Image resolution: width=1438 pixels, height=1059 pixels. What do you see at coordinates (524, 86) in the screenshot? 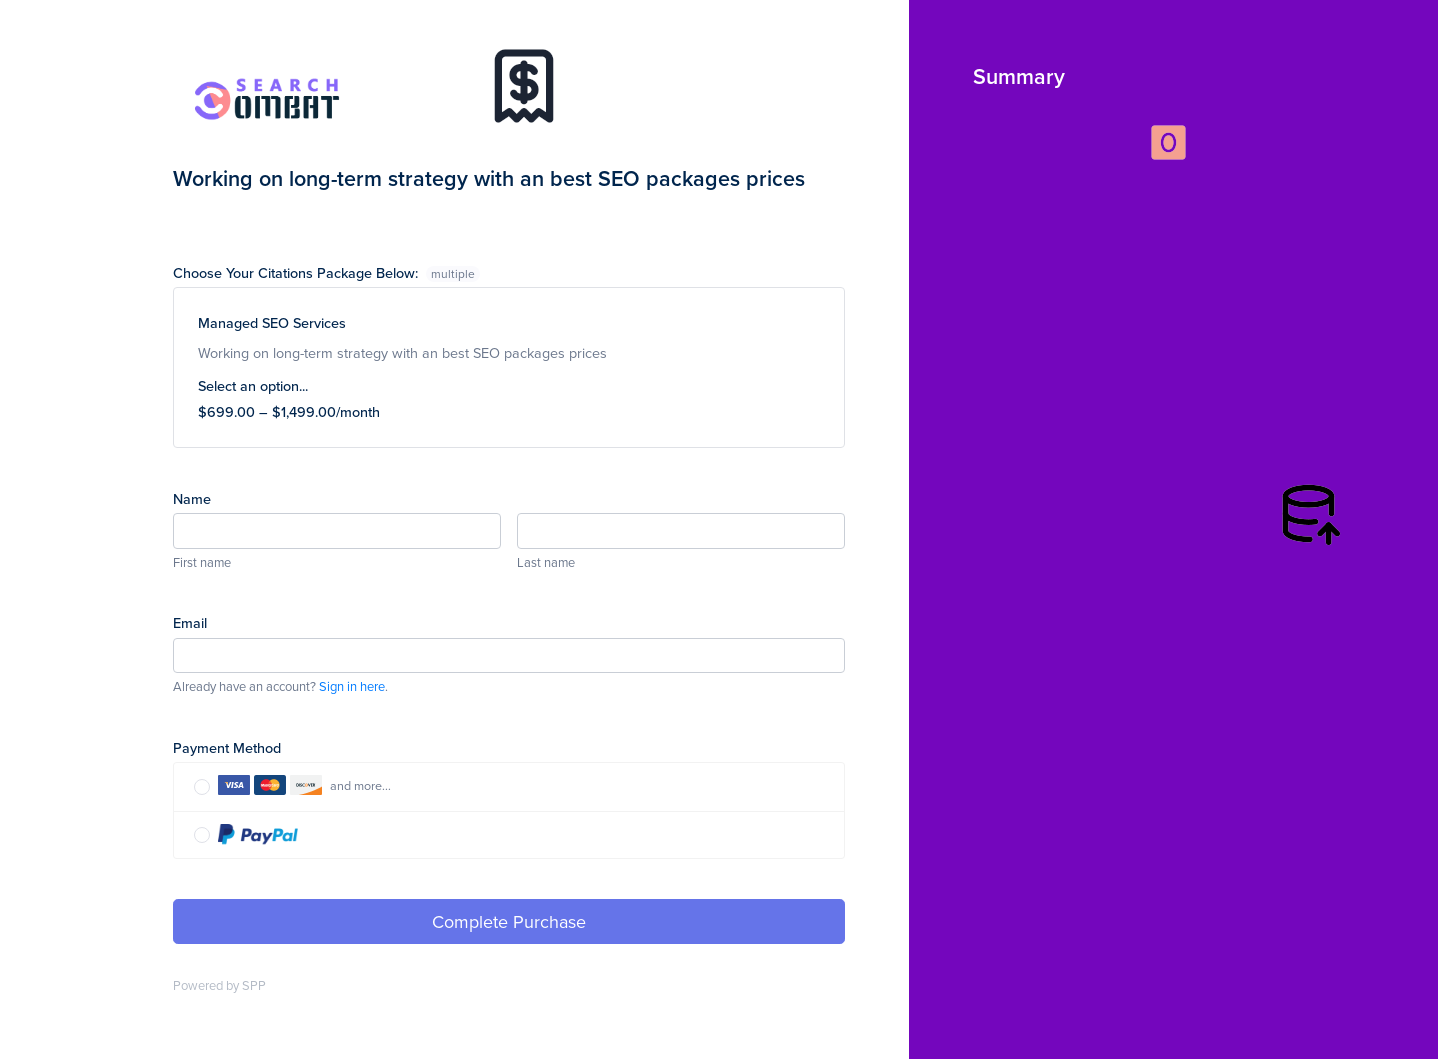
I see `view payment receipt` at bounding box center [524, 86].